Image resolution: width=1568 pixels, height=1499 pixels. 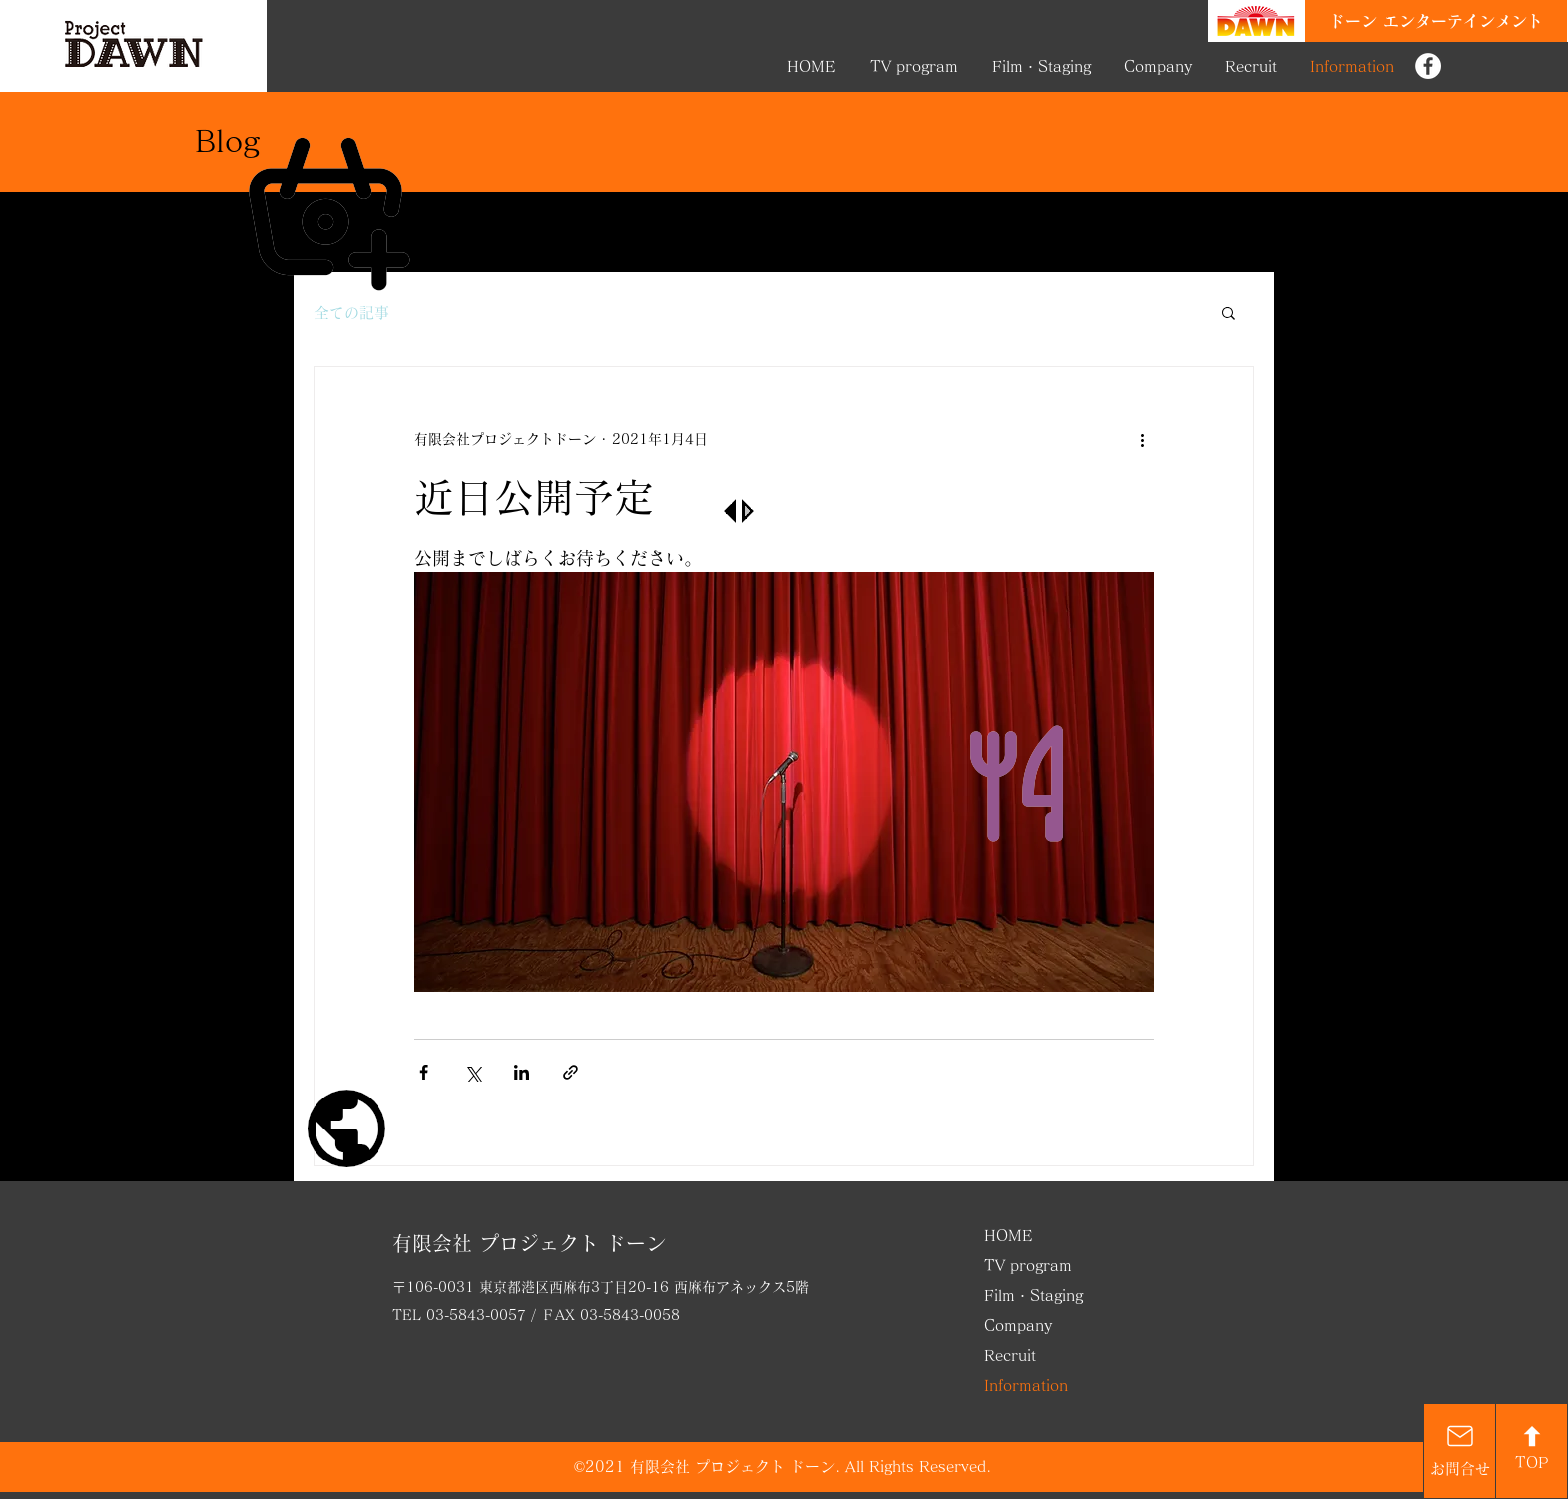 I want to click on switch to the right panel or view, so click(x=739, y=511).